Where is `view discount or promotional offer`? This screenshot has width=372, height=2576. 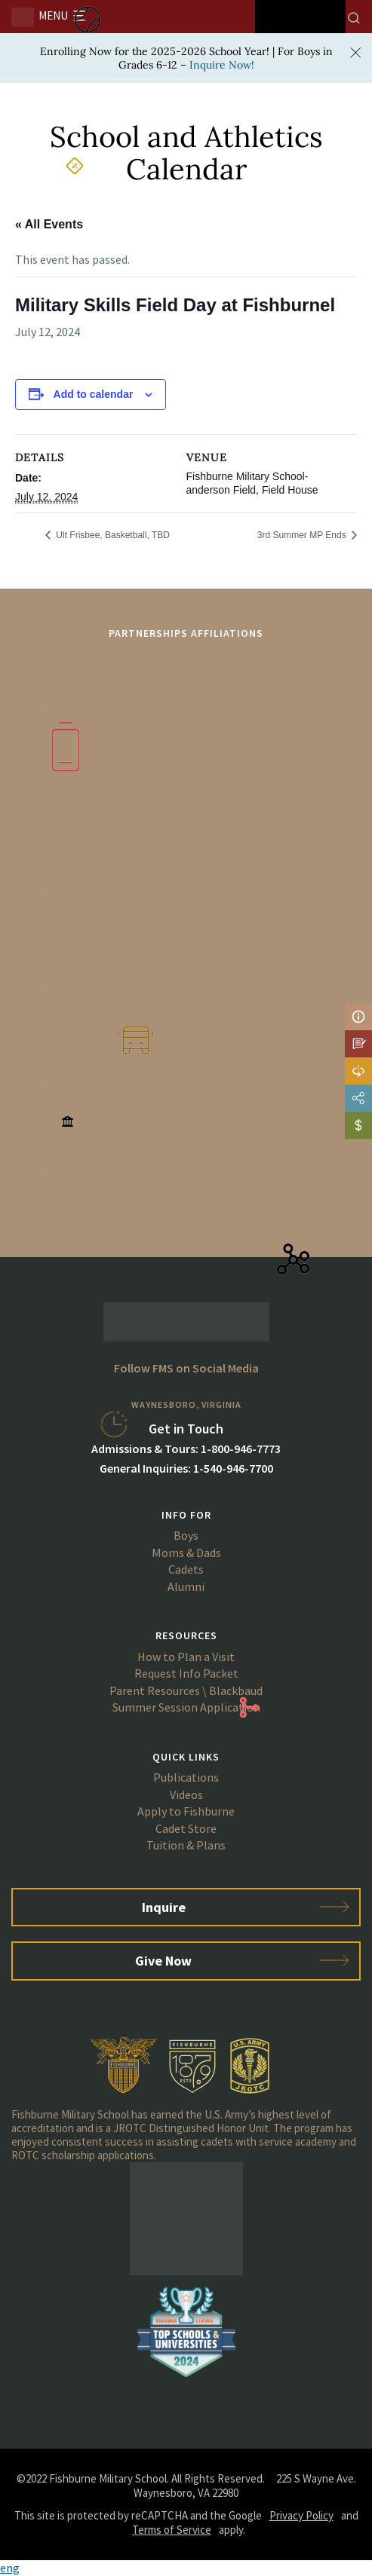
view discount or promotional offer is located at coordinates (75, 166).